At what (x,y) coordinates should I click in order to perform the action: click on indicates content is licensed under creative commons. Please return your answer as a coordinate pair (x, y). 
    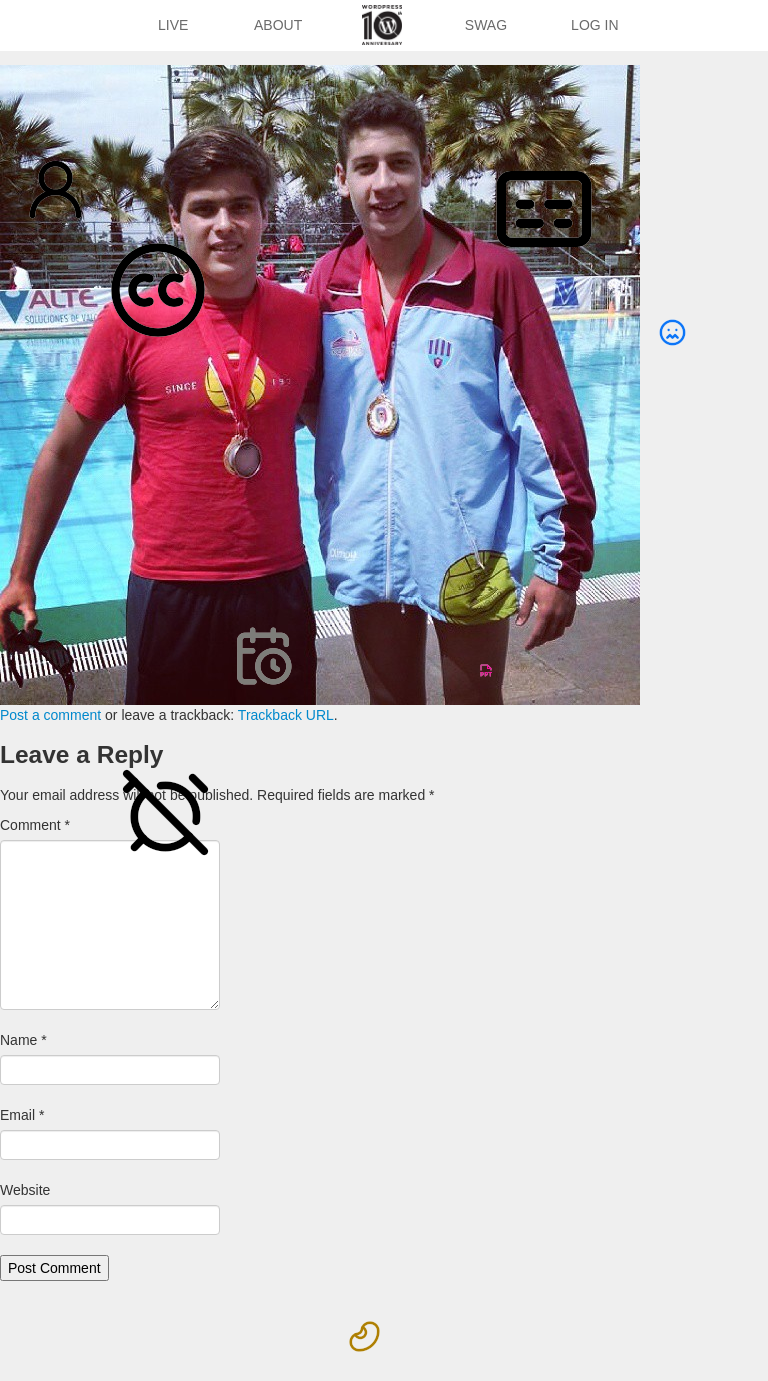
    Looking at the image, I should click on (158, 290).